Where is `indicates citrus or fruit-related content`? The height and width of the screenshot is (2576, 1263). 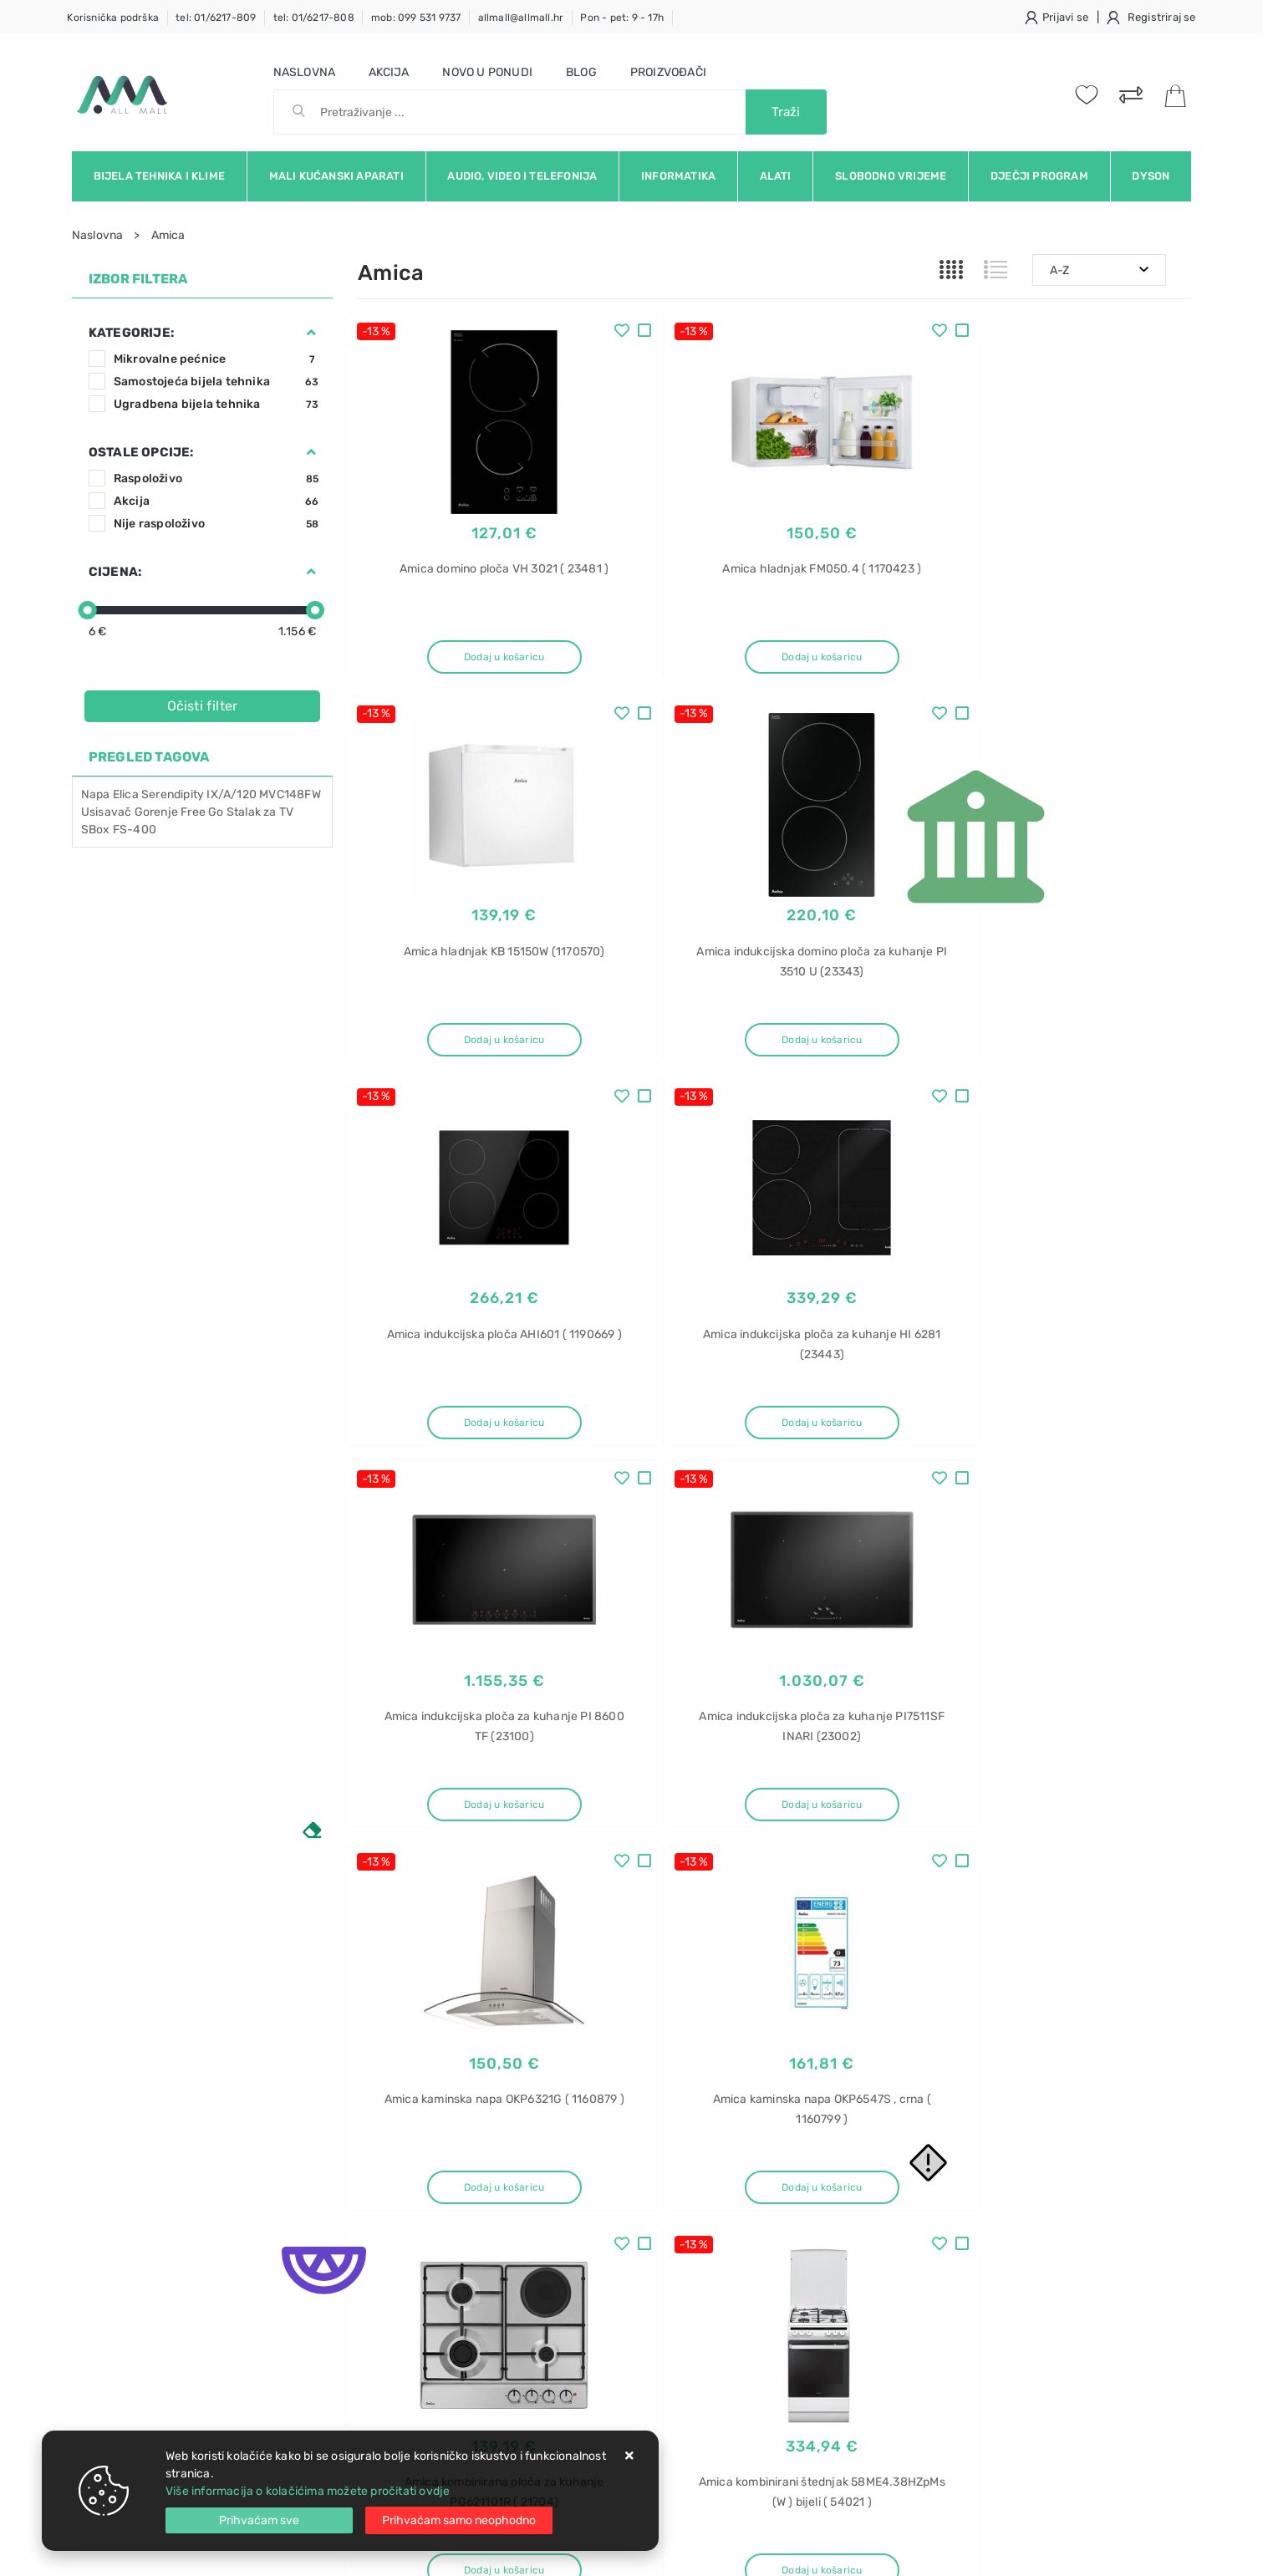 indicates citrus or fruit-related content is located at coordinates (323, 2263).